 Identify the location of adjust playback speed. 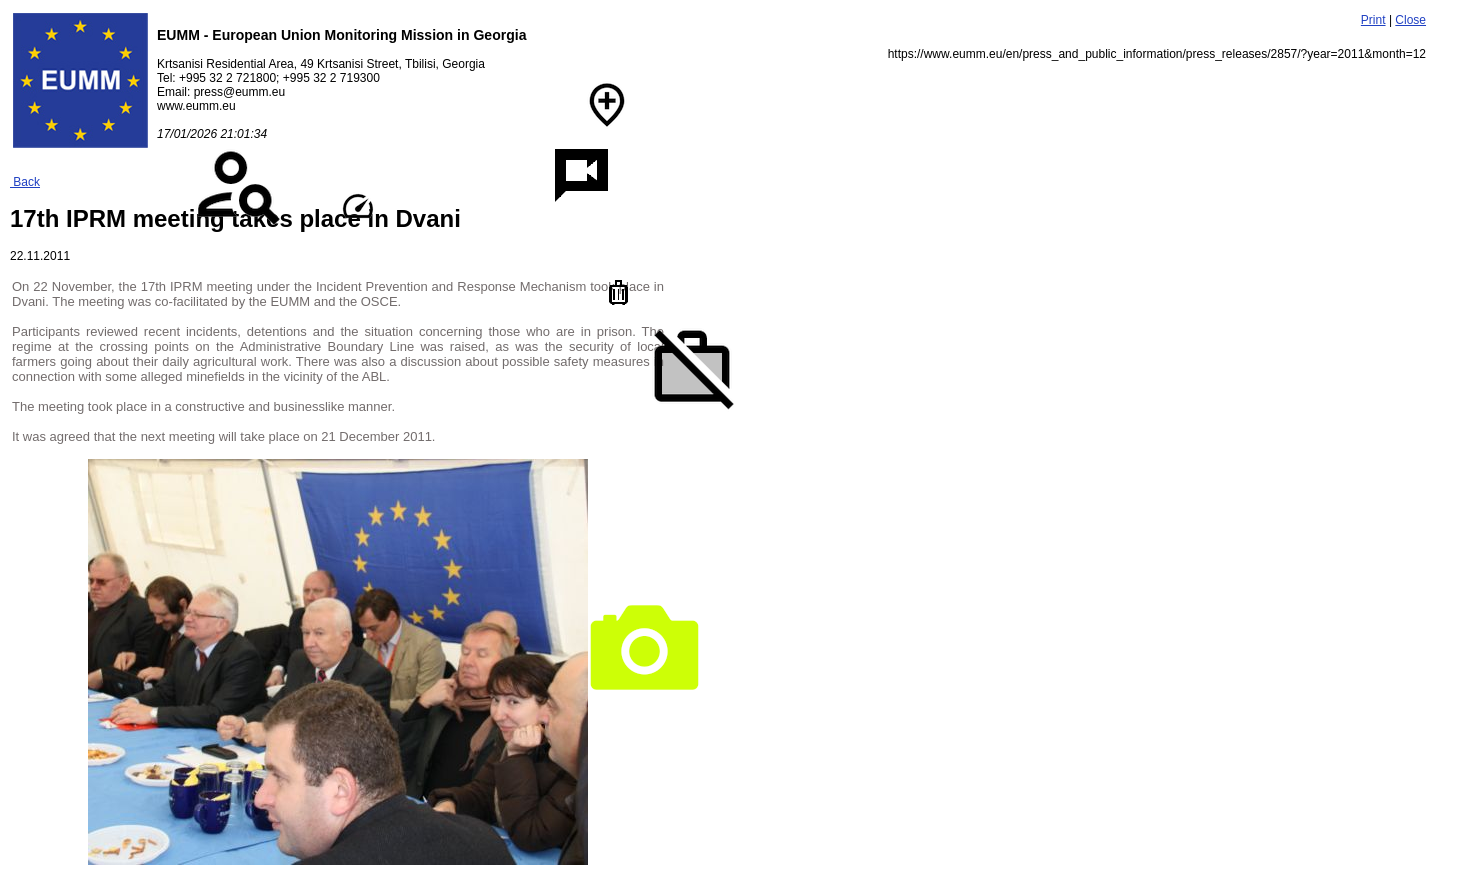
(358, 206).